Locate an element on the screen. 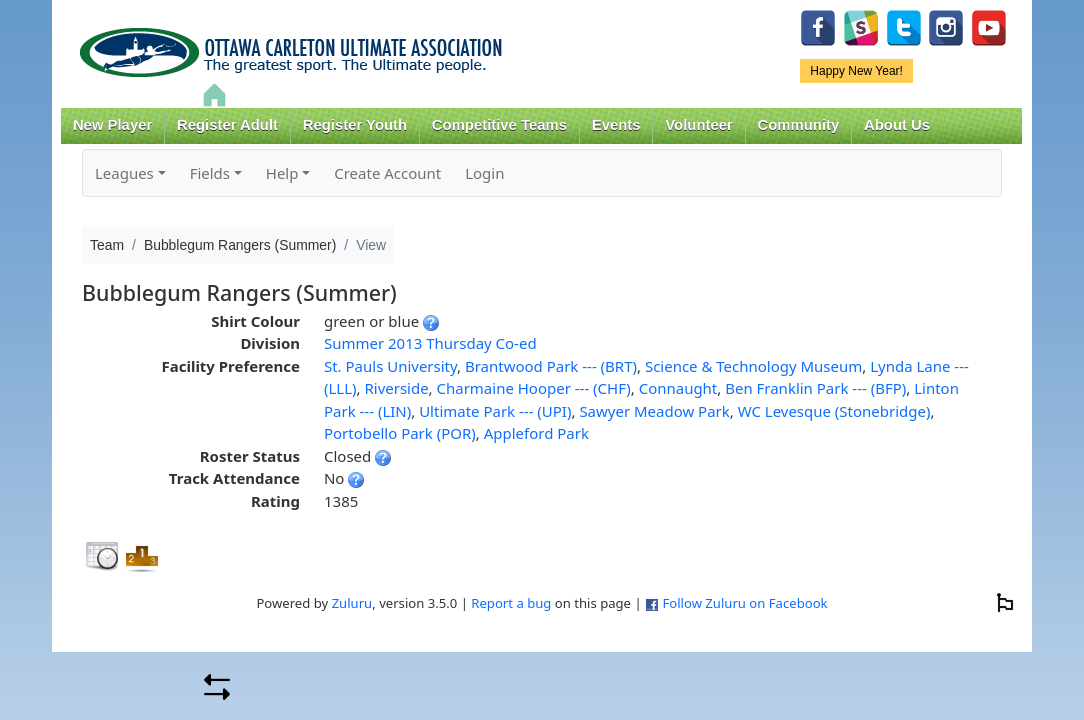  navigate to home screen is located at coordinates (214, 95).